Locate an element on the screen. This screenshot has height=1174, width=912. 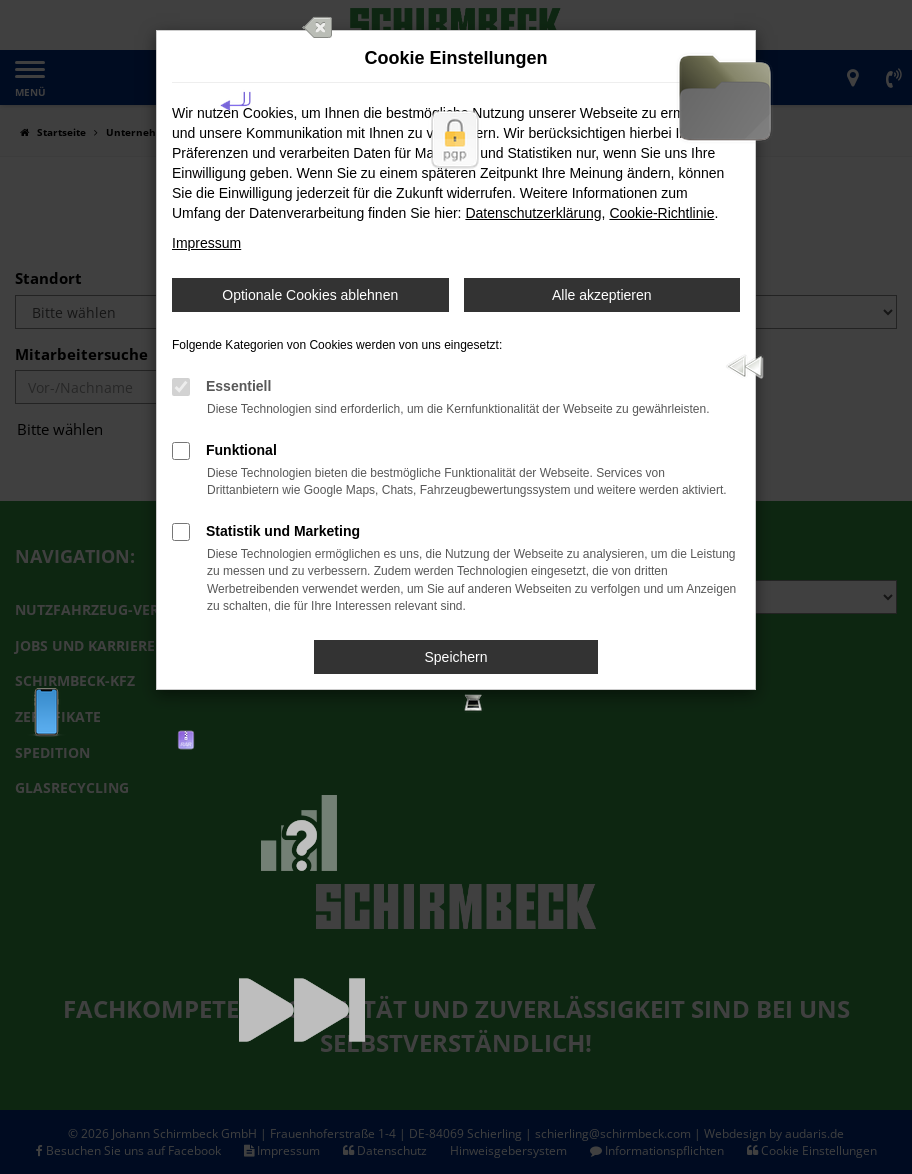
reply to all recipients of an email is located at coordinates (235, 99).